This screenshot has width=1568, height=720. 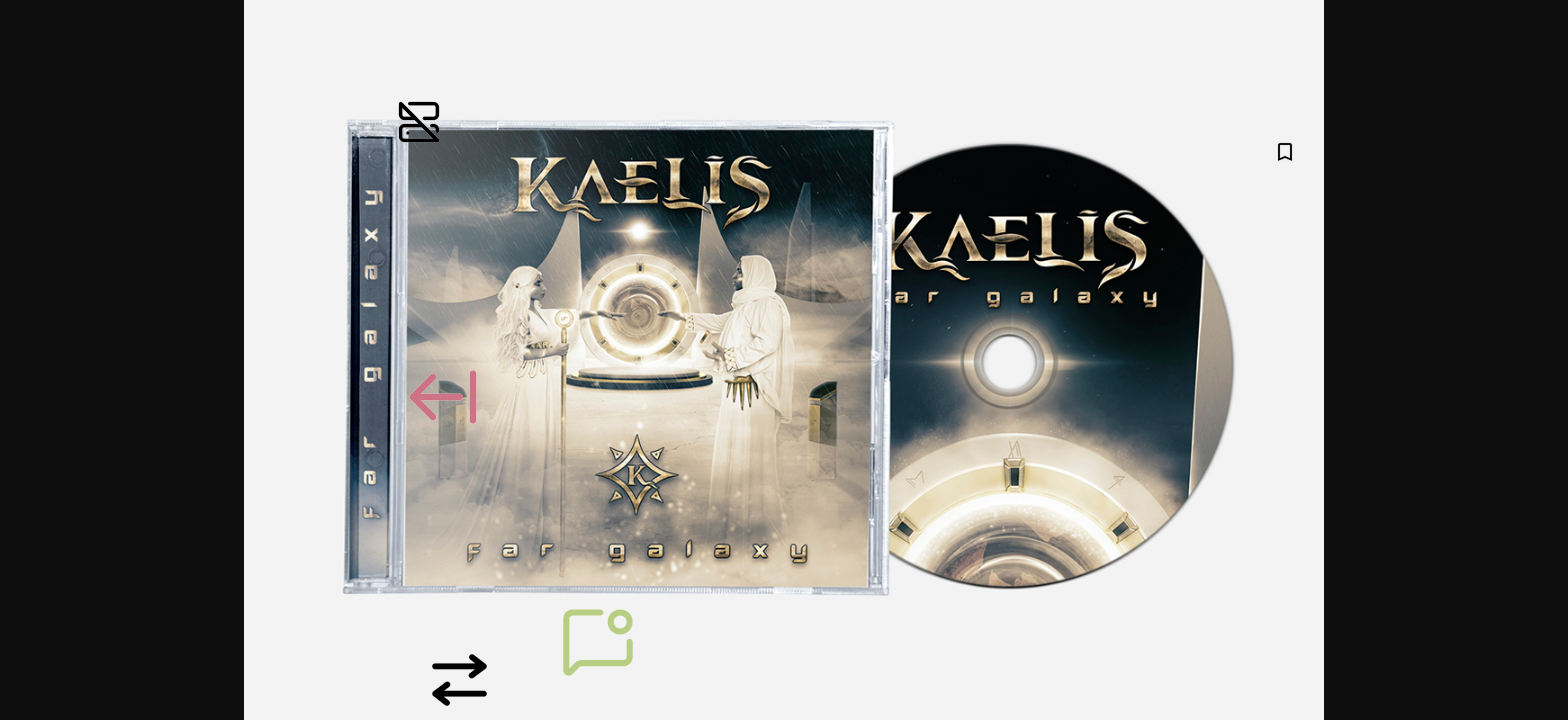 What do you see at coordinates (419, 122) in the screenshot?
I see `server is offline or unavailable` at bounding box center [419, 122].